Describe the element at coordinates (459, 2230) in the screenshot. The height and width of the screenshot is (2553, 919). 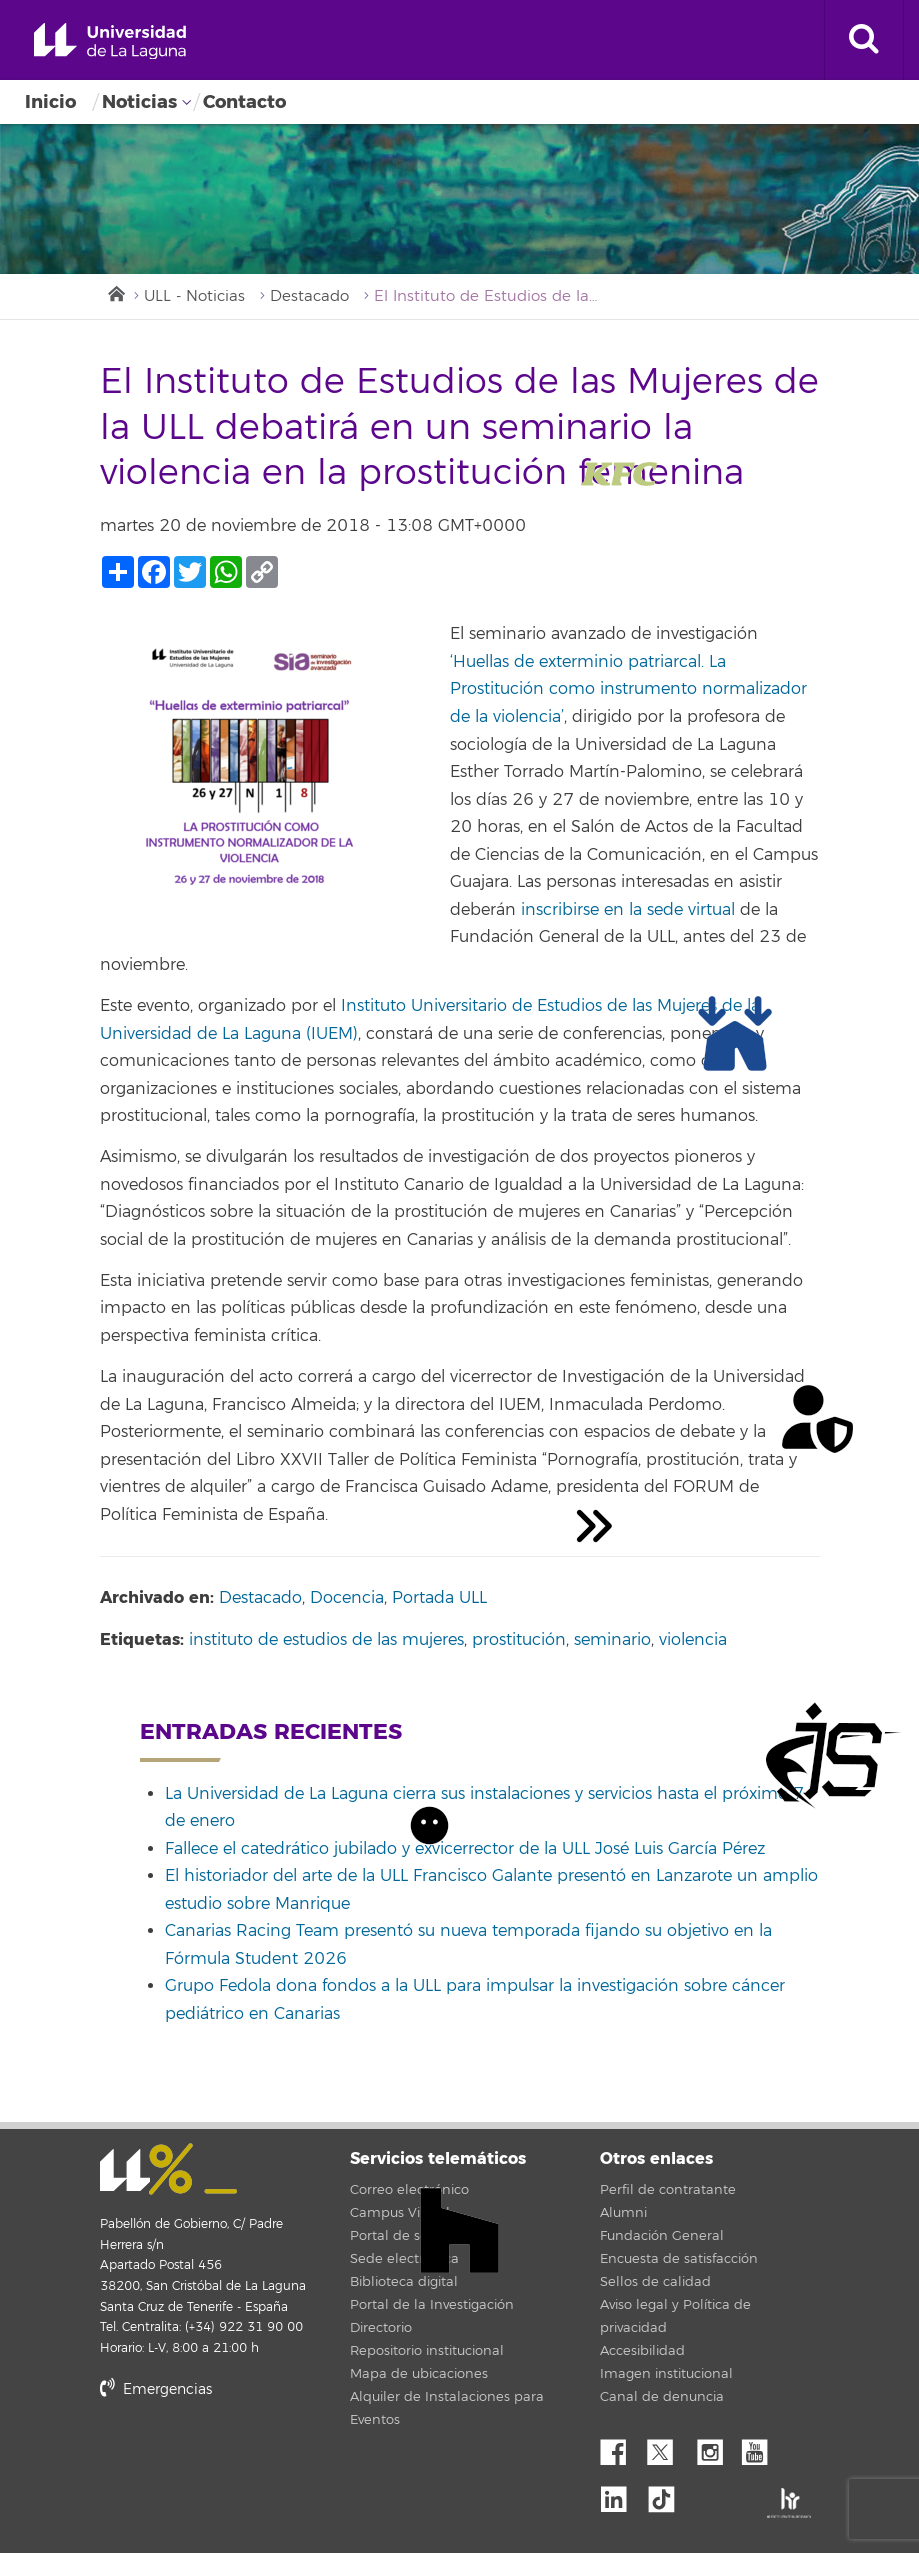
I see `open the Houzz app` at that location.